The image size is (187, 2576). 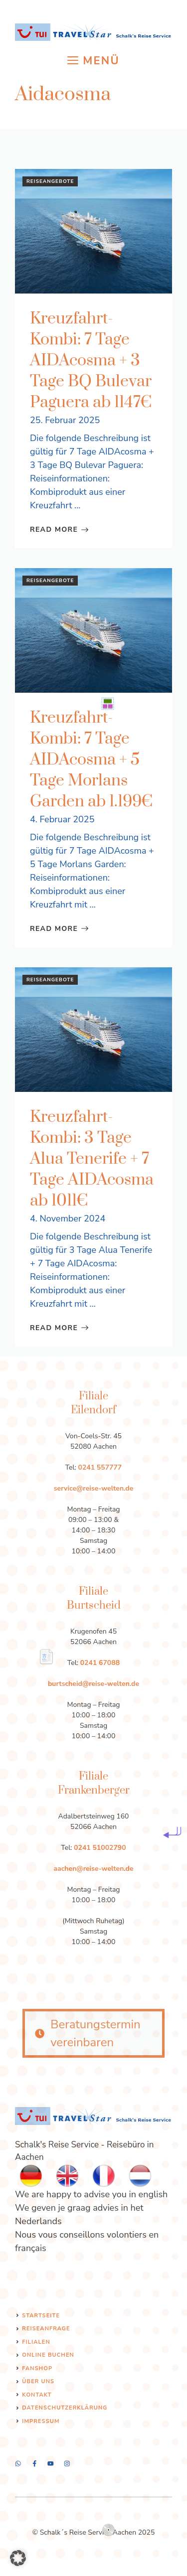 I want to click on reply to all recipients of an email, so click(x=172, y=1831).